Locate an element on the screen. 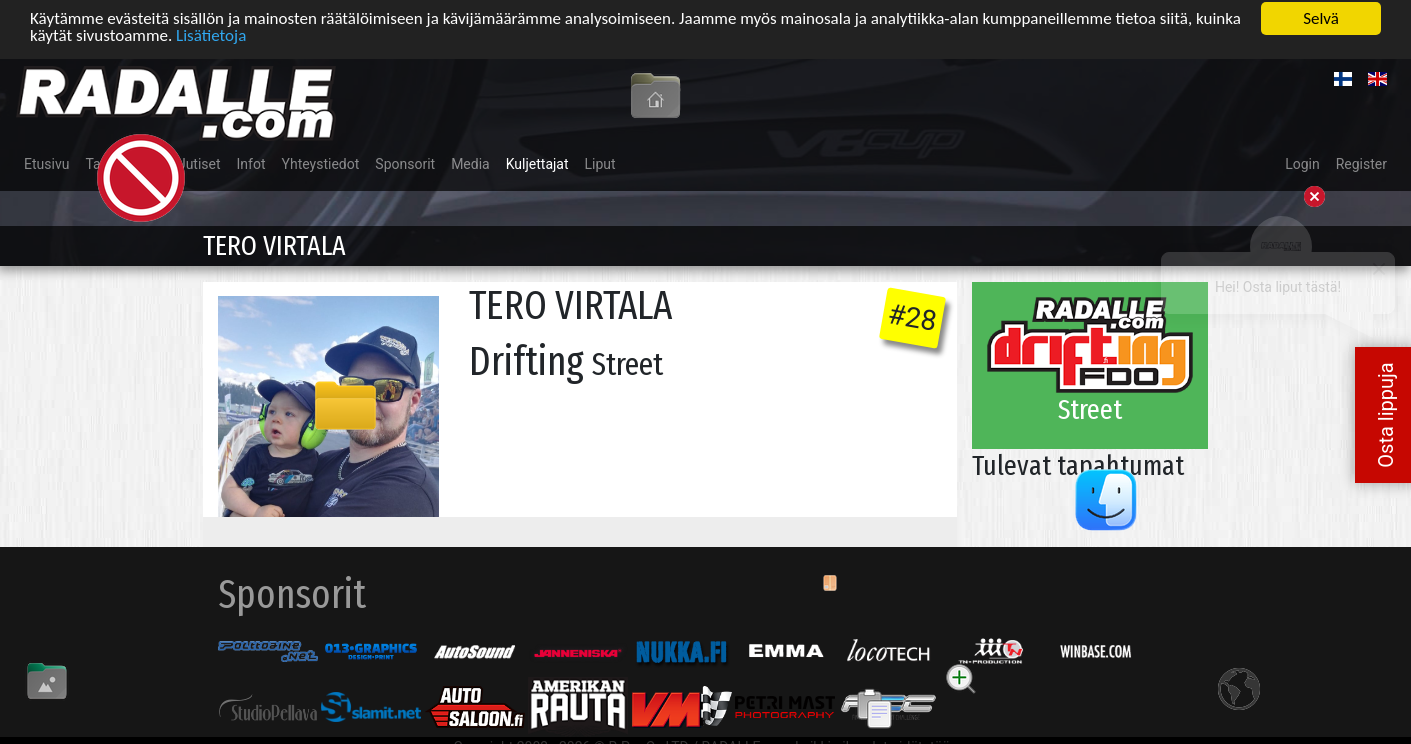  delete selected item is located at coordinates (141, 178).